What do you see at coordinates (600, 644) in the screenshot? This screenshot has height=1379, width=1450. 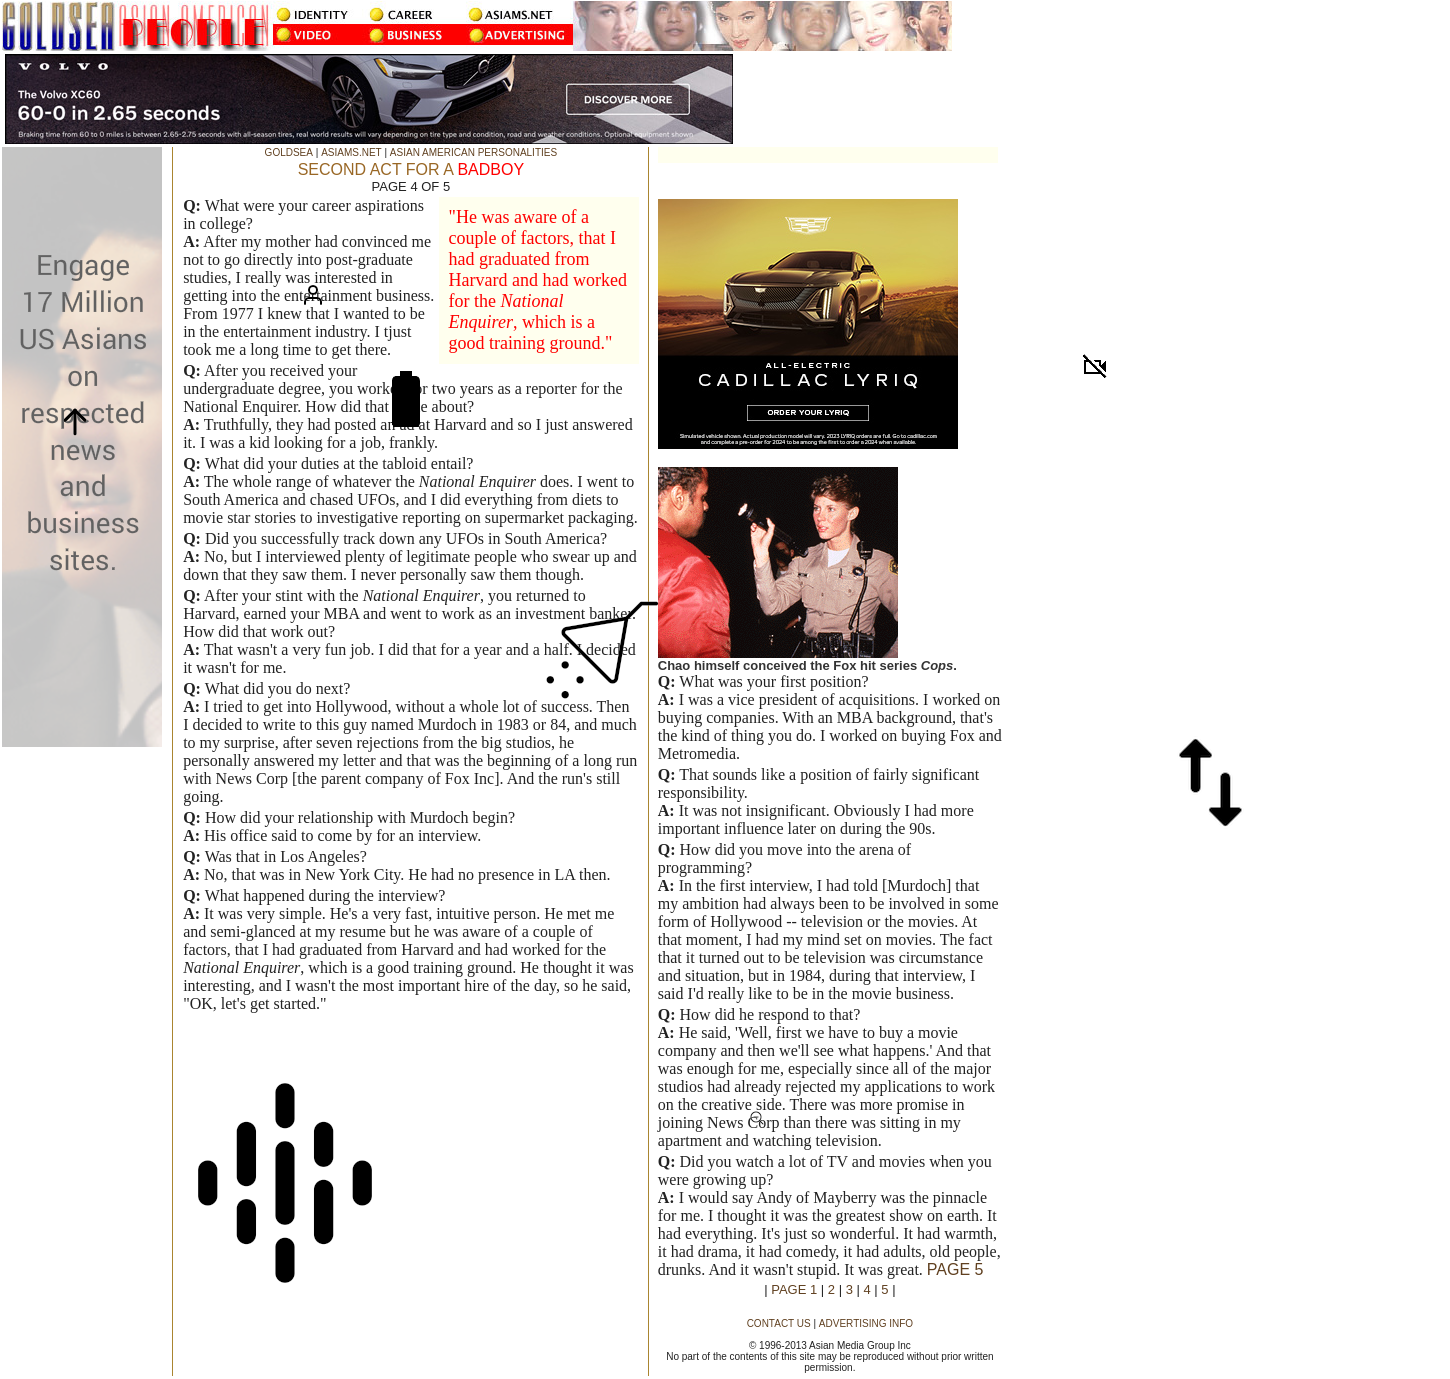 I see `shower or bathroom amenity indicator` at bounding box center [600, 644].